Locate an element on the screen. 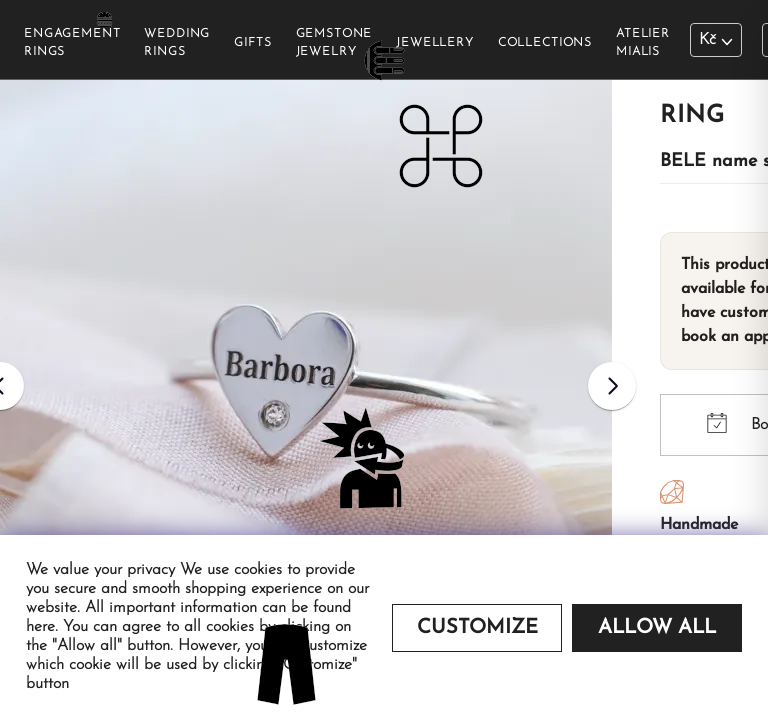  browse pants or trousers in a clothing app is located at coordinates (286, 664).